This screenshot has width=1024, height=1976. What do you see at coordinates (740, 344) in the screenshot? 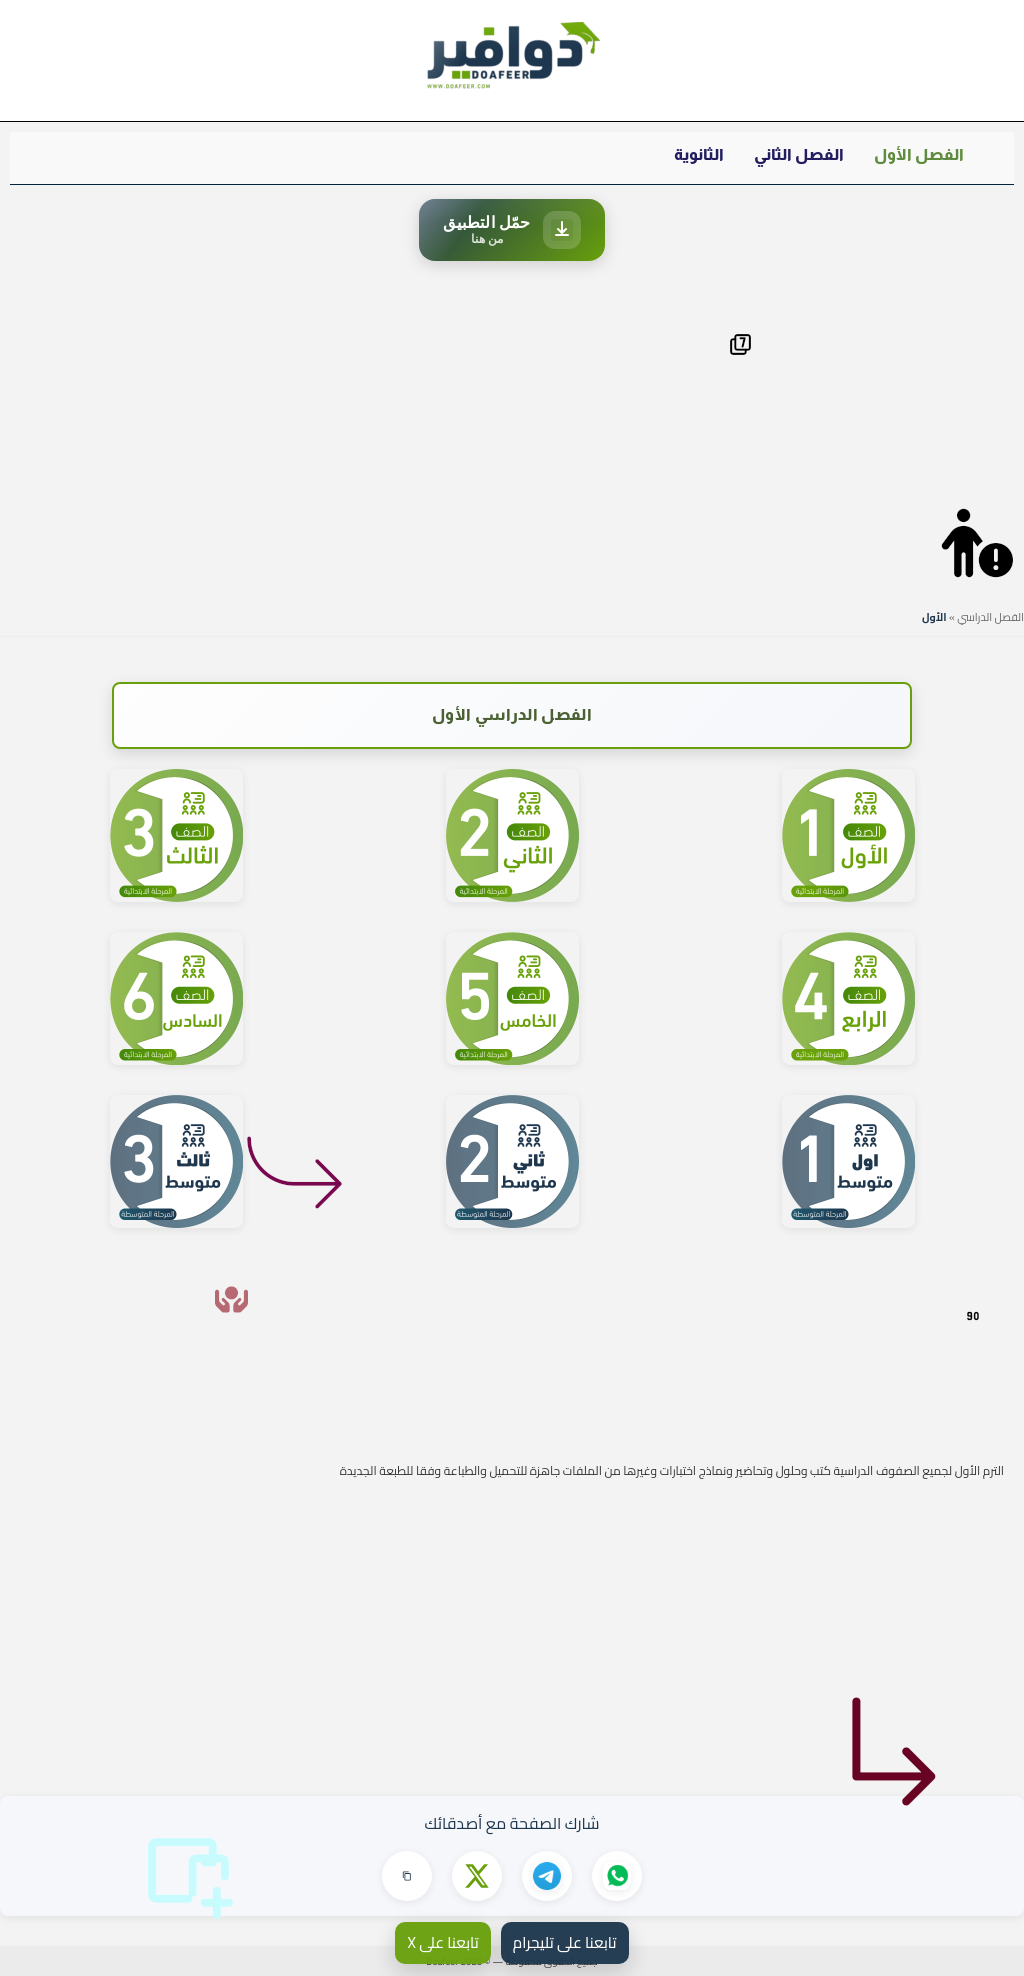
I see `view item 7 in a collection or stack` at bounding box center [740, 344].